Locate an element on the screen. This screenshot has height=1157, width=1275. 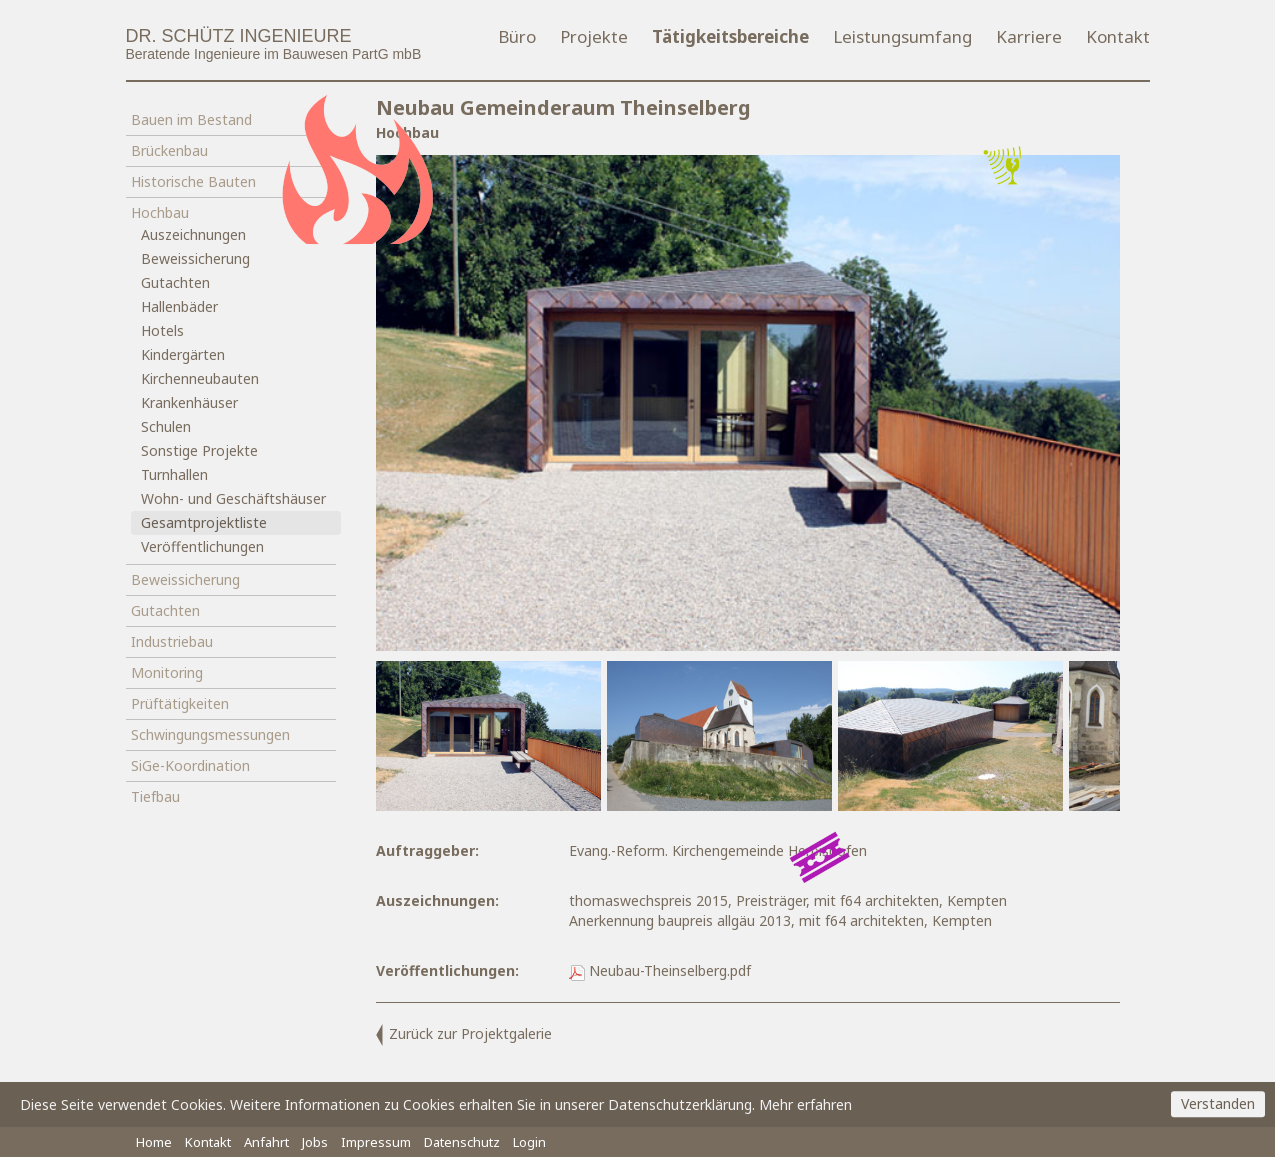
indicates a hot or trending item is located at coordinates (357, 169).